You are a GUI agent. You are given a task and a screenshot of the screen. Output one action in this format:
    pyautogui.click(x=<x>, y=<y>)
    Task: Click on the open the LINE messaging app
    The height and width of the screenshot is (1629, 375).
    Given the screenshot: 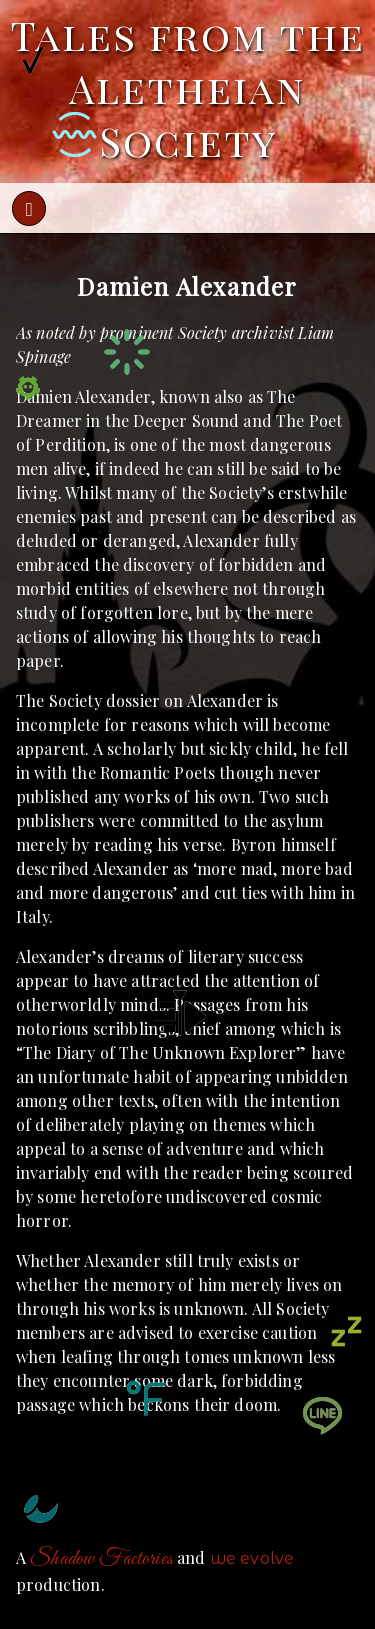 What is the action you would take?
    pyautogui.click(x=322, y=1415)
    